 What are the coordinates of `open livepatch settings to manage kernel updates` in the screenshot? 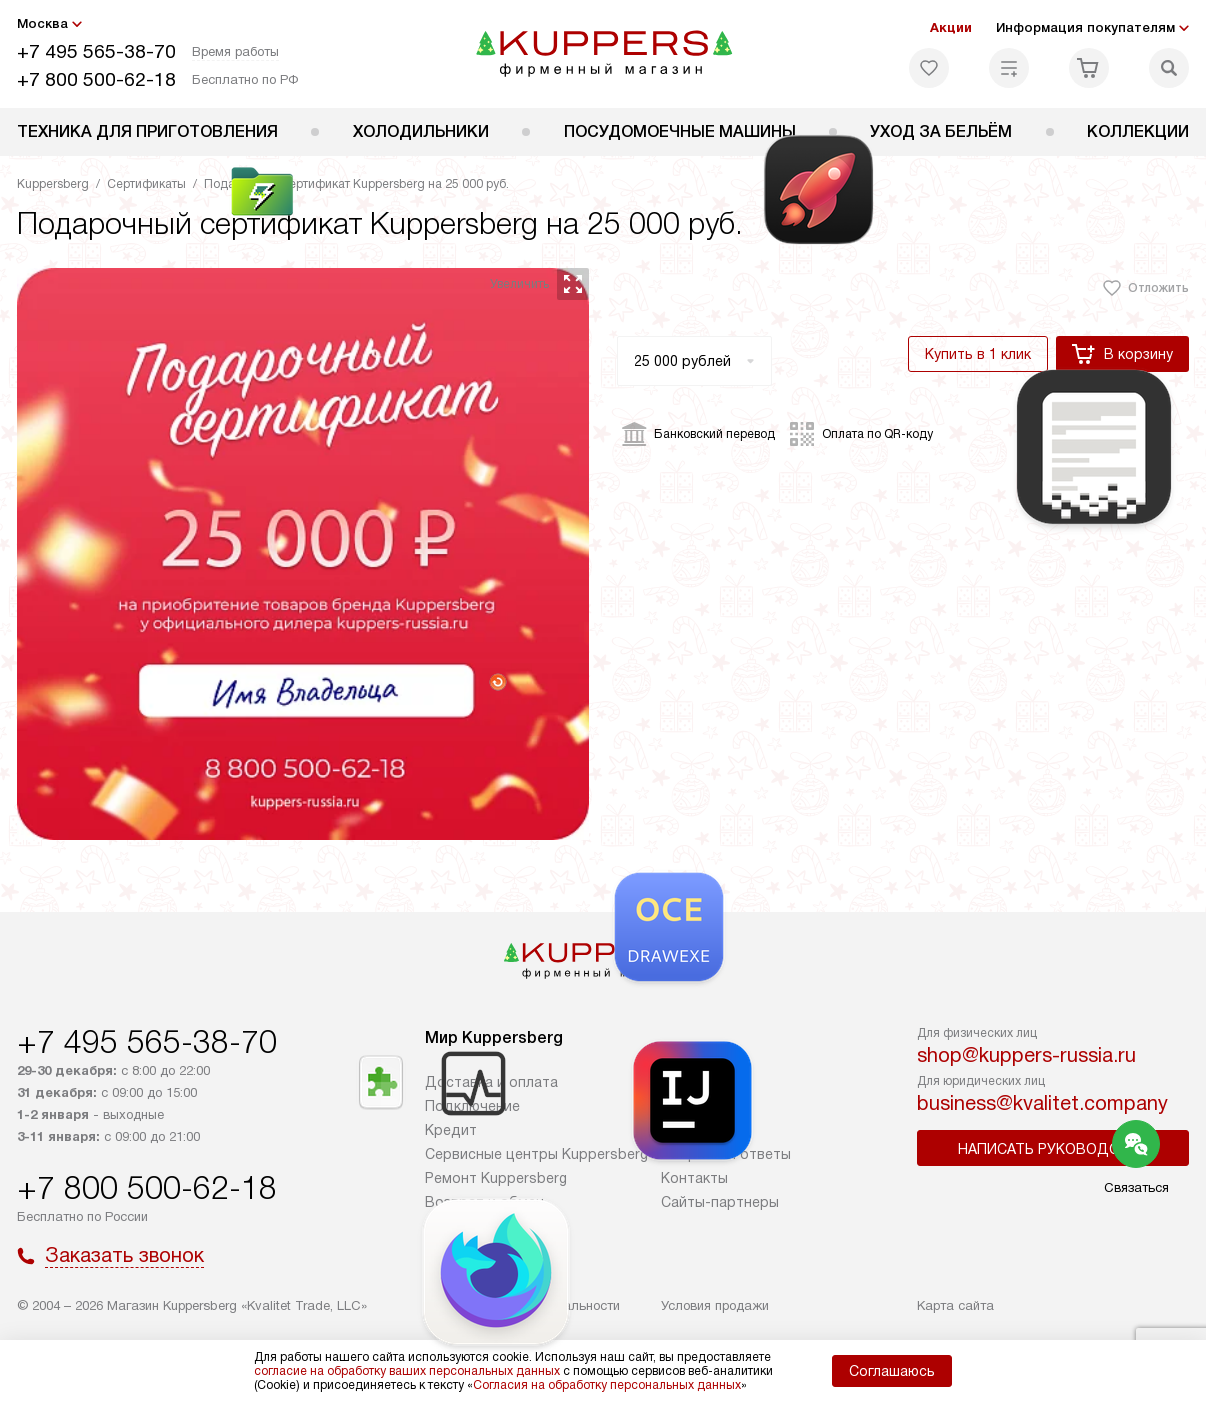 It's located at (498, 682).